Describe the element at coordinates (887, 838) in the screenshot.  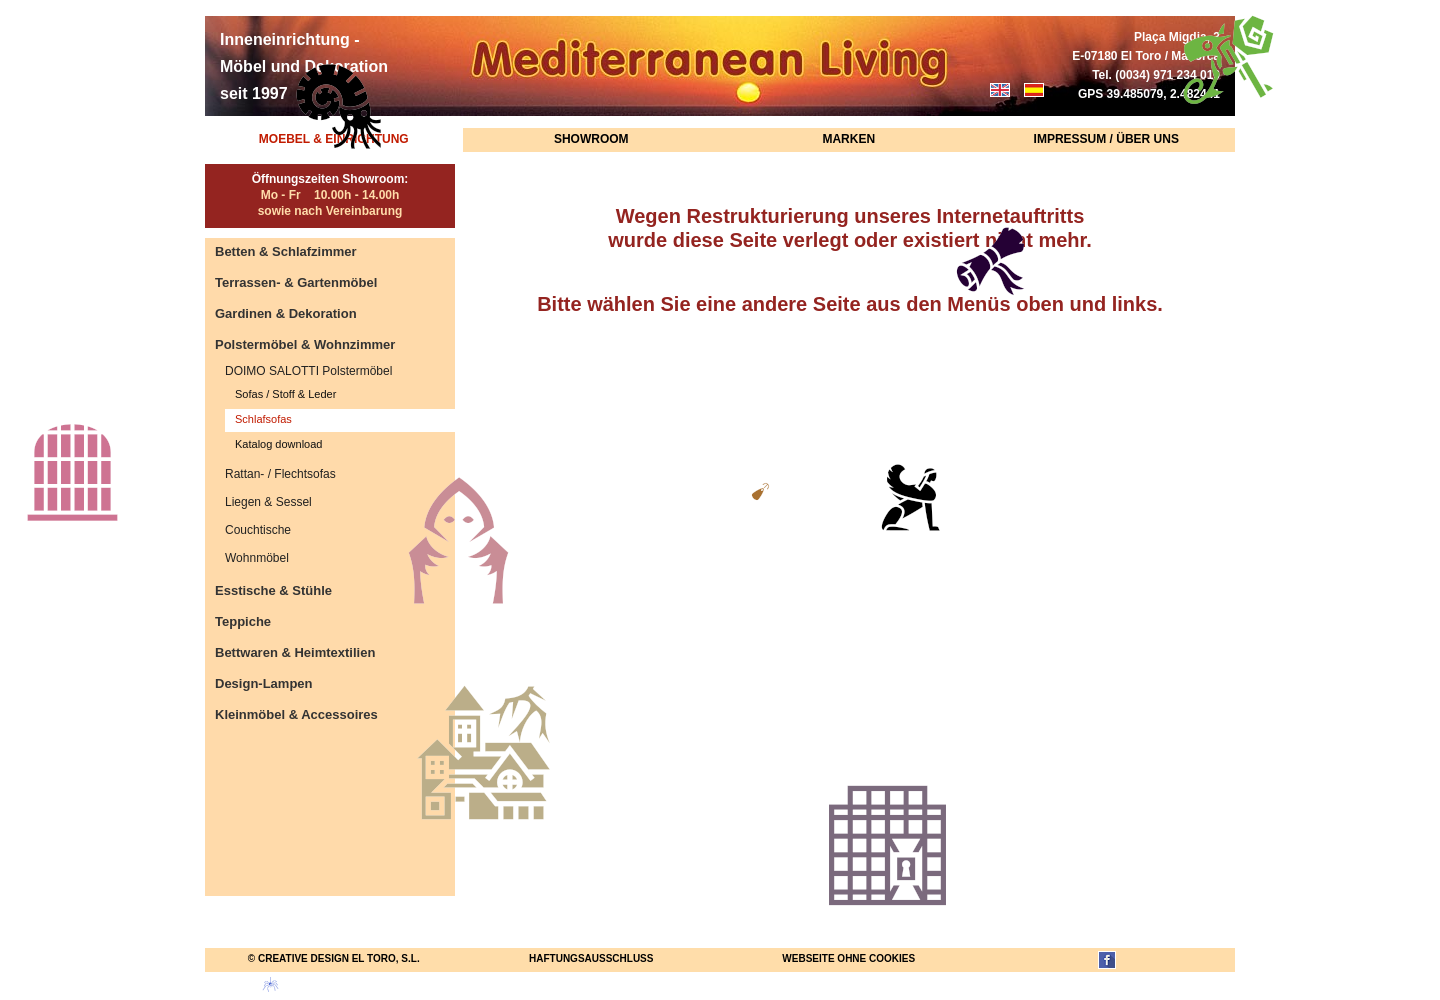
I see `indicates a trapped or captured state` at that location.